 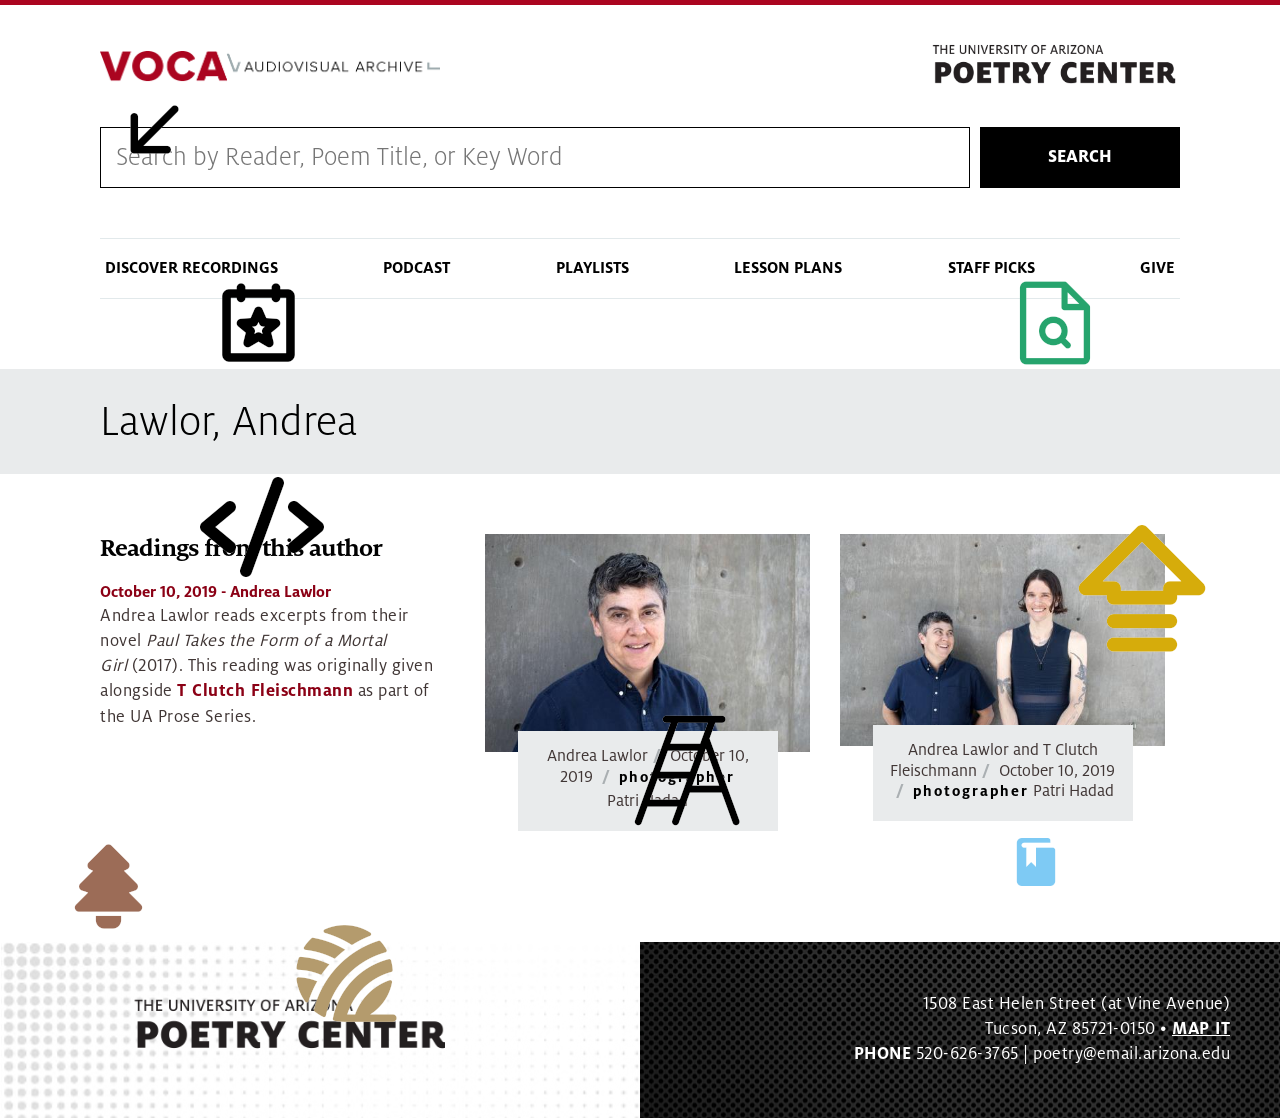 I want to click on access bookmarked content or saved references, so click(x=1036, y=862).